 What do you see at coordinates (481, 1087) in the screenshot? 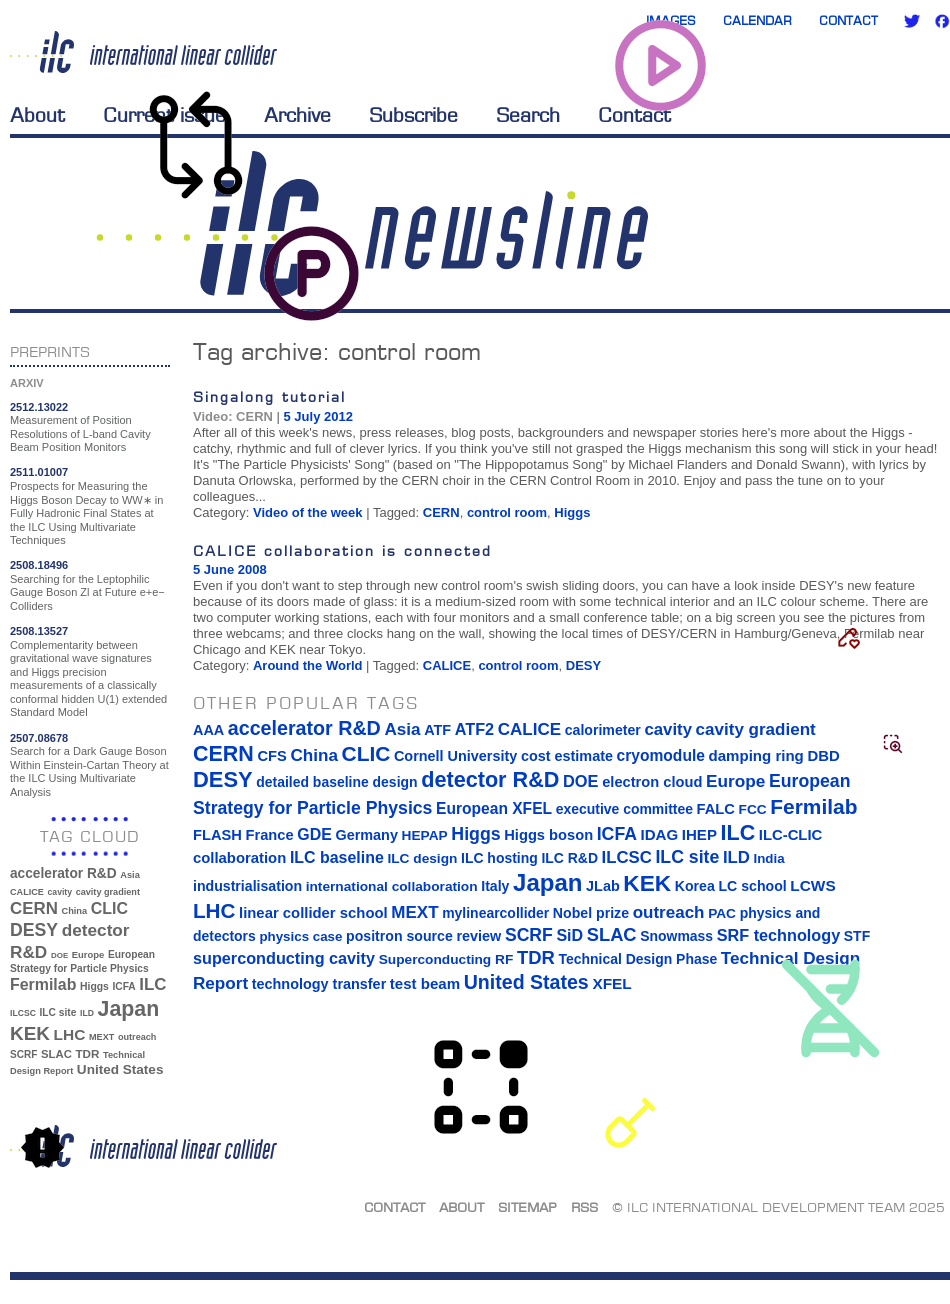
I see `set transform anchor to top-right corner` at bounding box center [481, 1087].